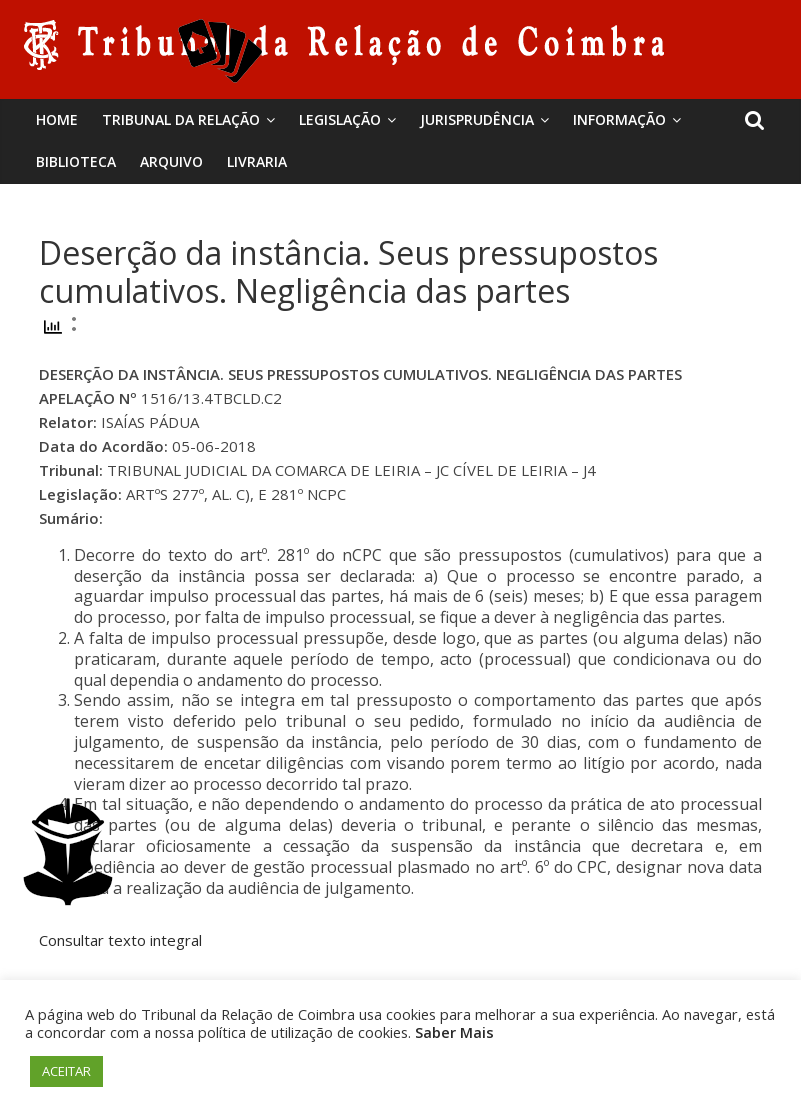 This screenshot has height=1117, width=801. Describe the element at coordinates (68, 852) in the screenshot. I see `select knight or medieval warrior class` at that location.